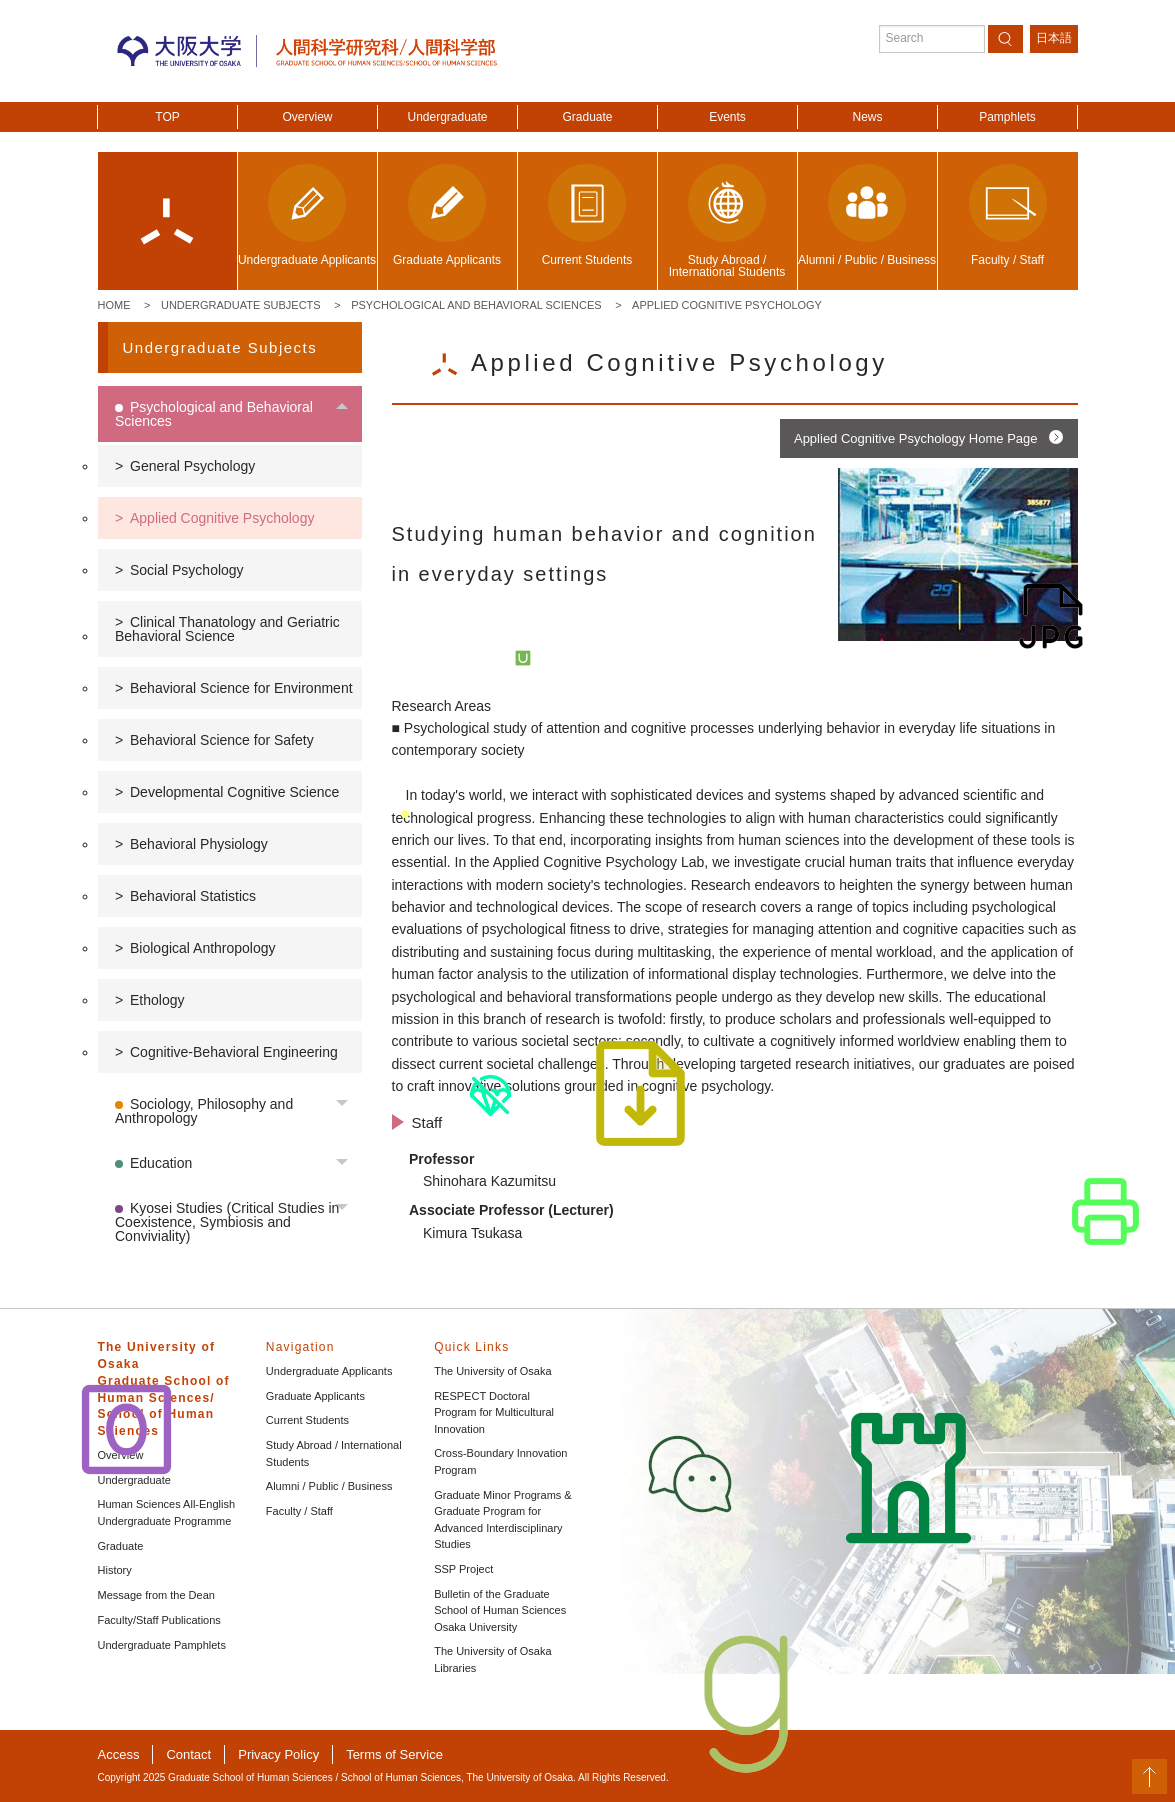 This screenshot has width=1175, height=1802. Describe the element at coordinates (908, 1475) in the screenshot. I see `access castle or fortress-themed content` at that location.